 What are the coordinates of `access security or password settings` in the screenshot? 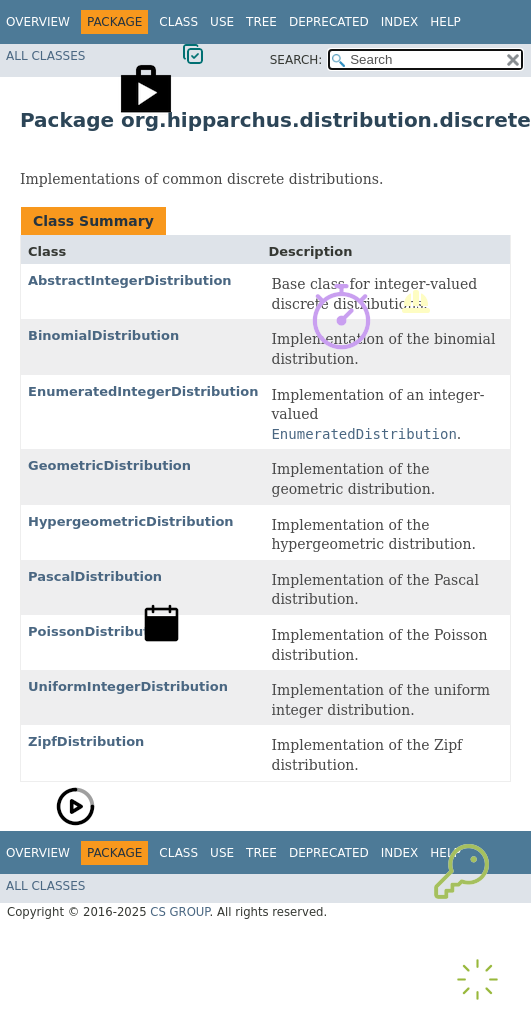 It's located at (460, 872).